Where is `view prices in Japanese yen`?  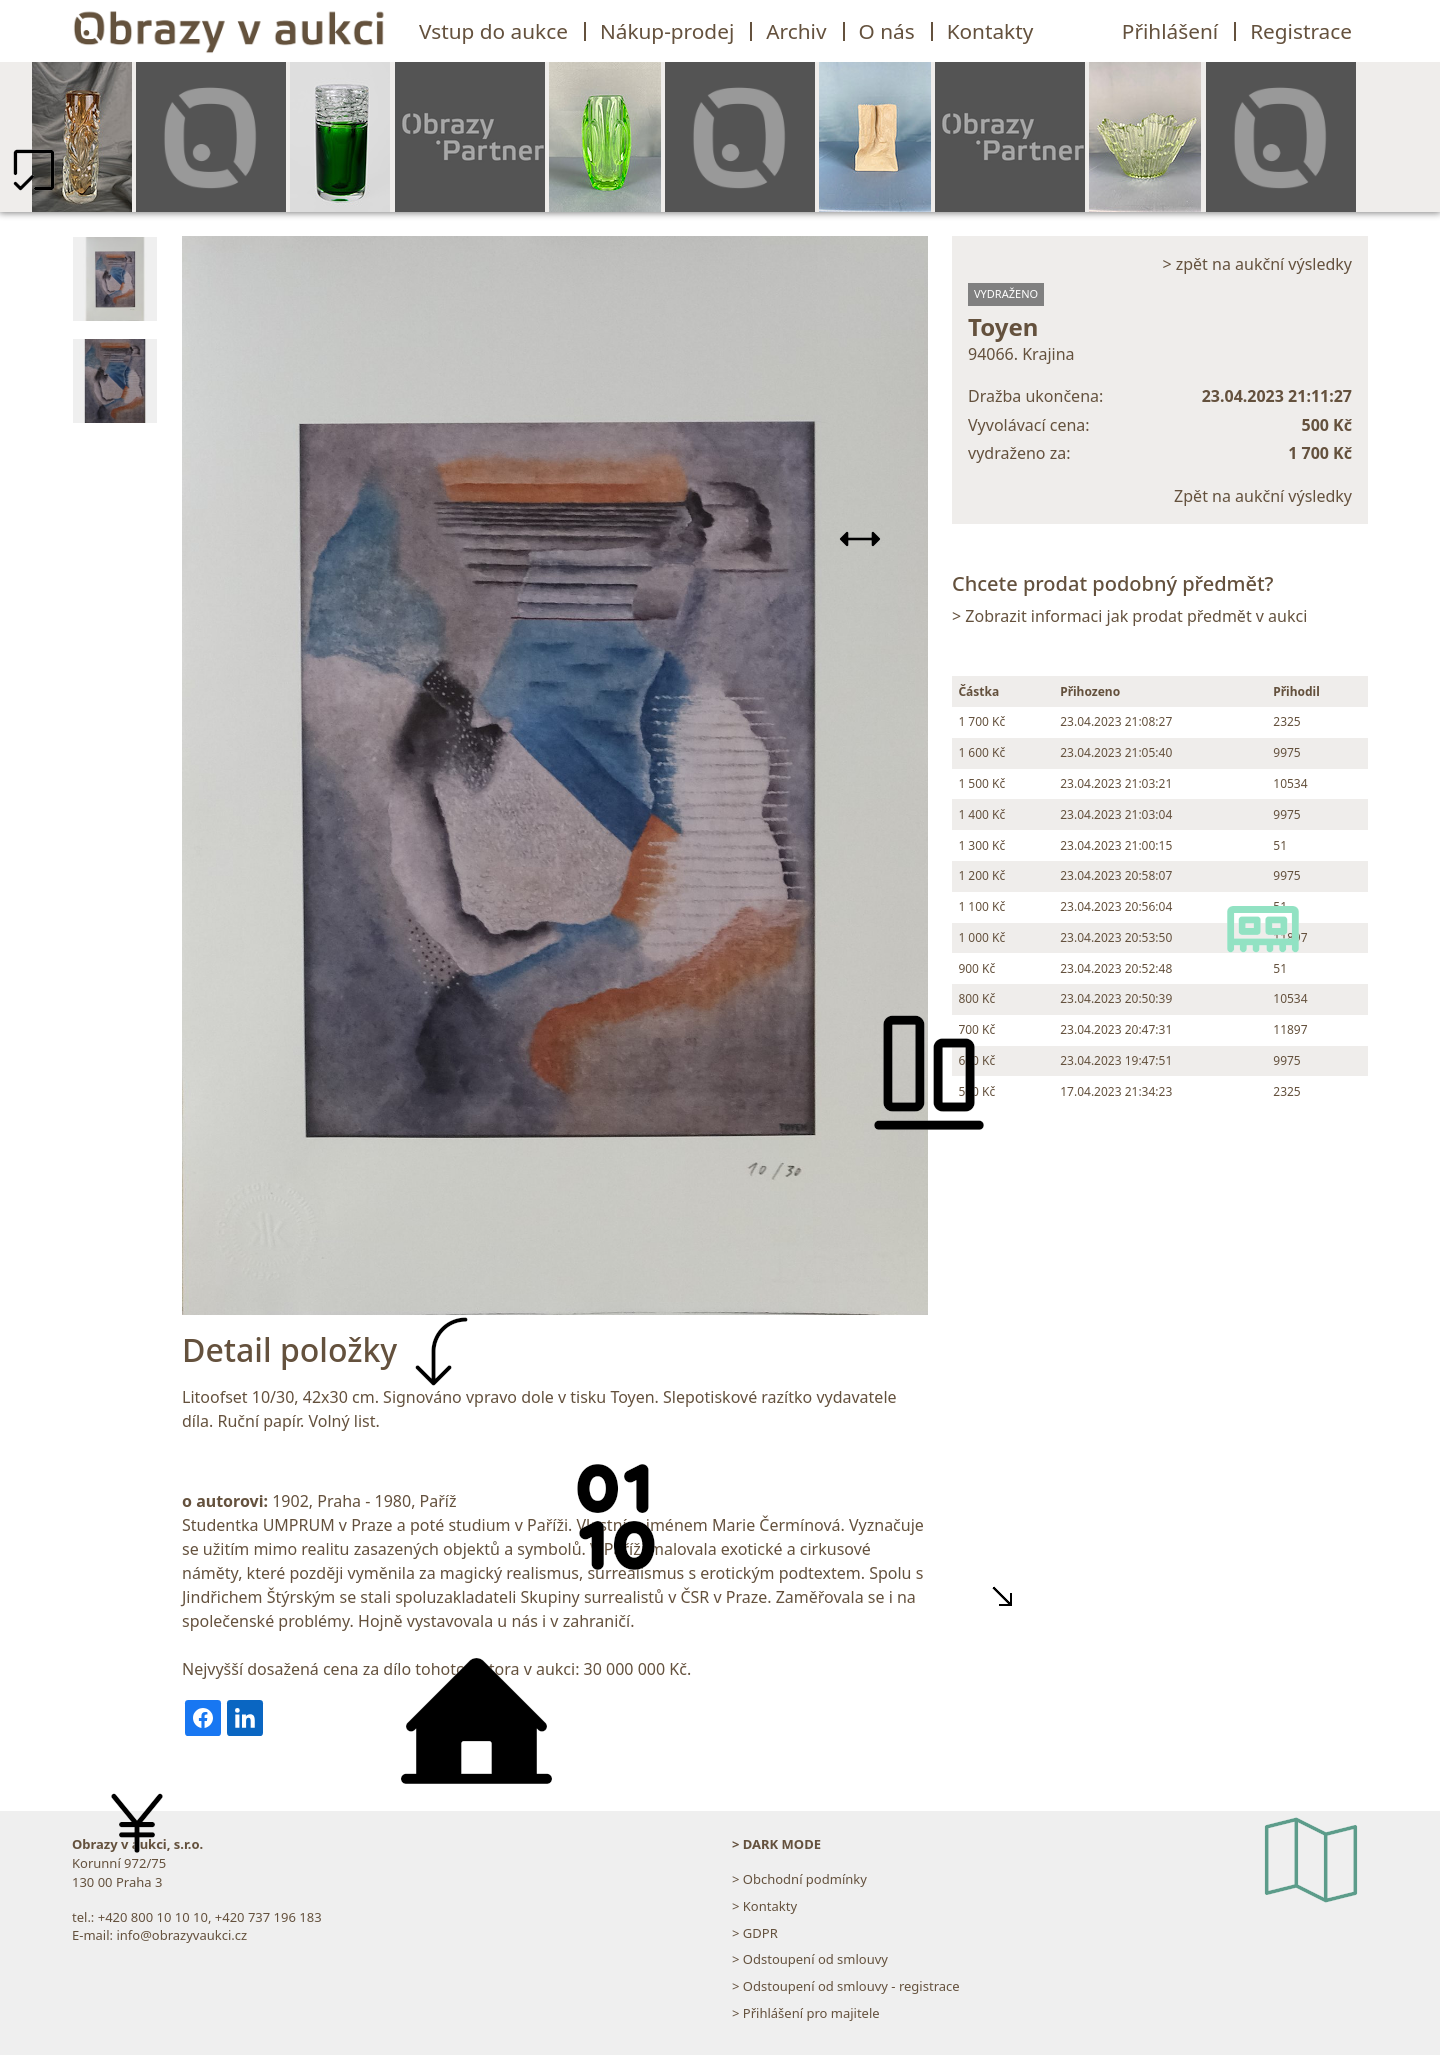 view prices in Japanese yen is located at coordinates (137, 1822).